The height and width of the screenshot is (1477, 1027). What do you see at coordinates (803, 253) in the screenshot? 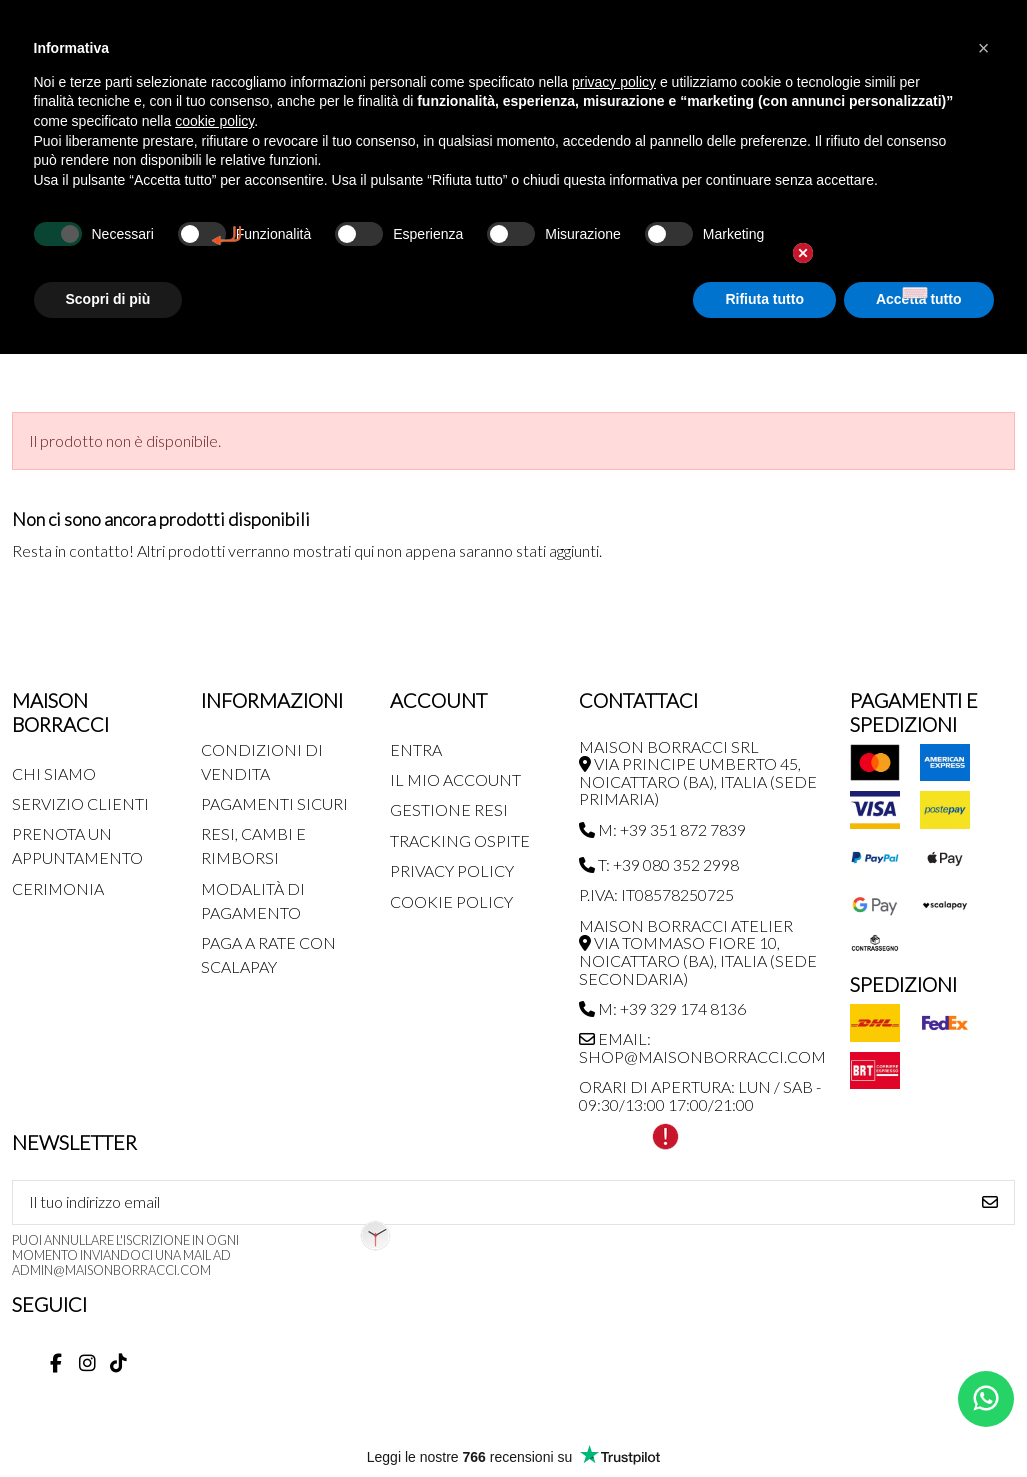
I see `cancel or close the calculator` at bounding box center [803, 253].